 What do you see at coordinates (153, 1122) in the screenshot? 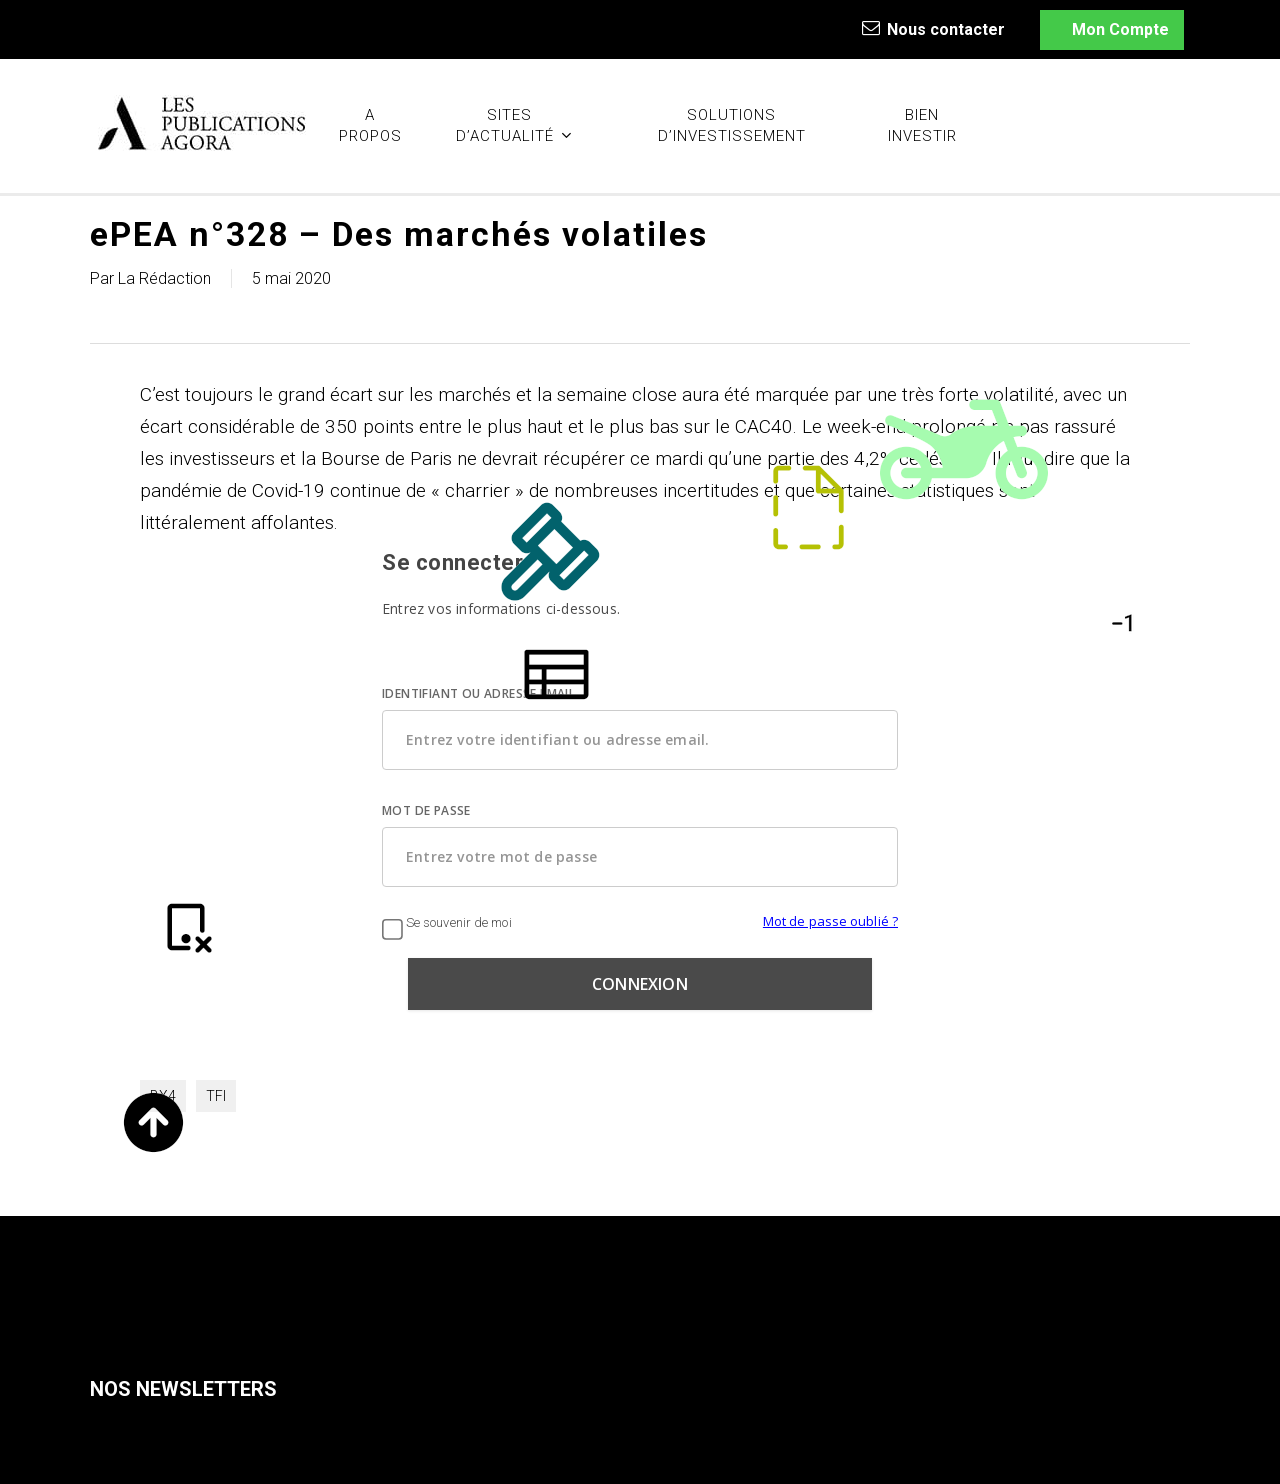
I see `upload a file or content` at bounding box center [153, 1122].